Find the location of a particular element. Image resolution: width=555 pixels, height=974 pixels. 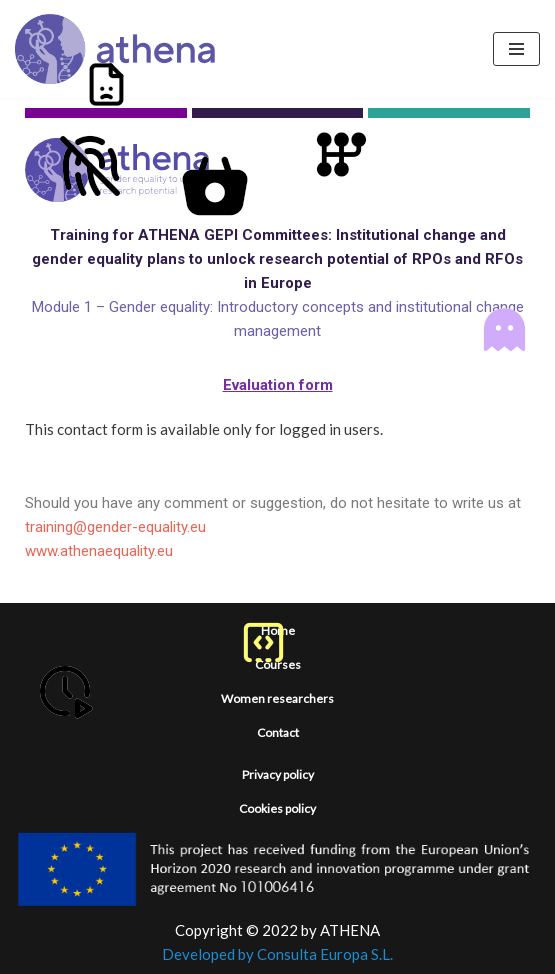

indicates manual transmission or gear settings is located at coordinates (341, 154).